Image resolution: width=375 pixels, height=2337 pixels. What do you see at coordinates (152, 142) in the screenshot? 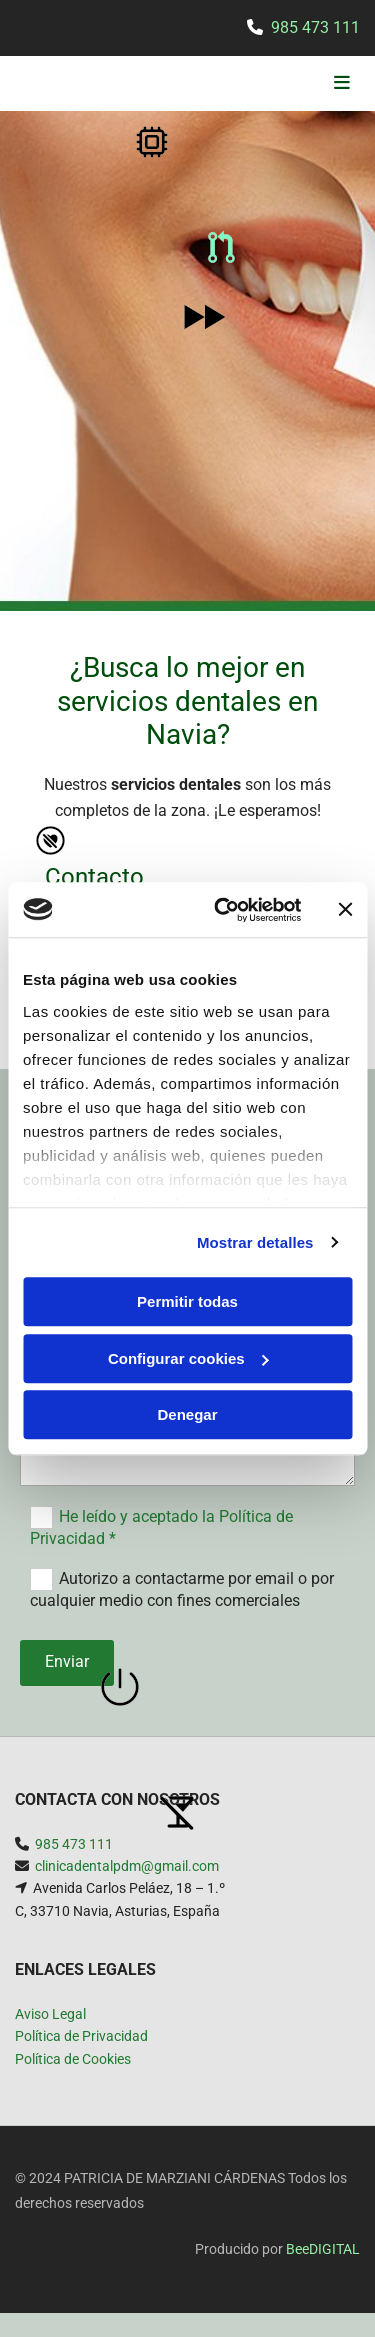
I see `view system performance and processor information` at bounding box center [152, 142].